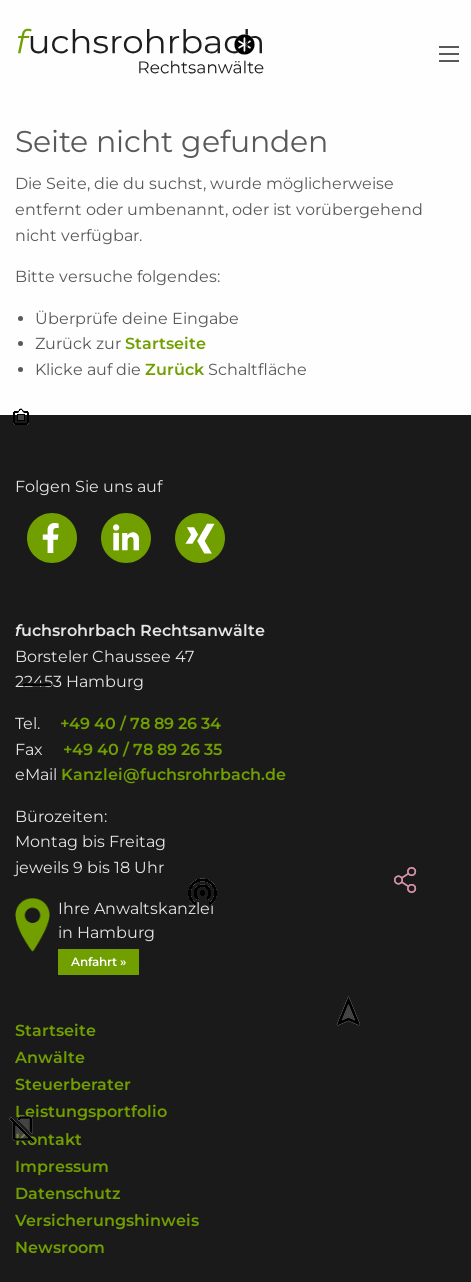 This screenshot has height=1282, width=471. Describe the element at coordinates (348, 1011) in the screenshot. I see `start navigation to destination` at that location.